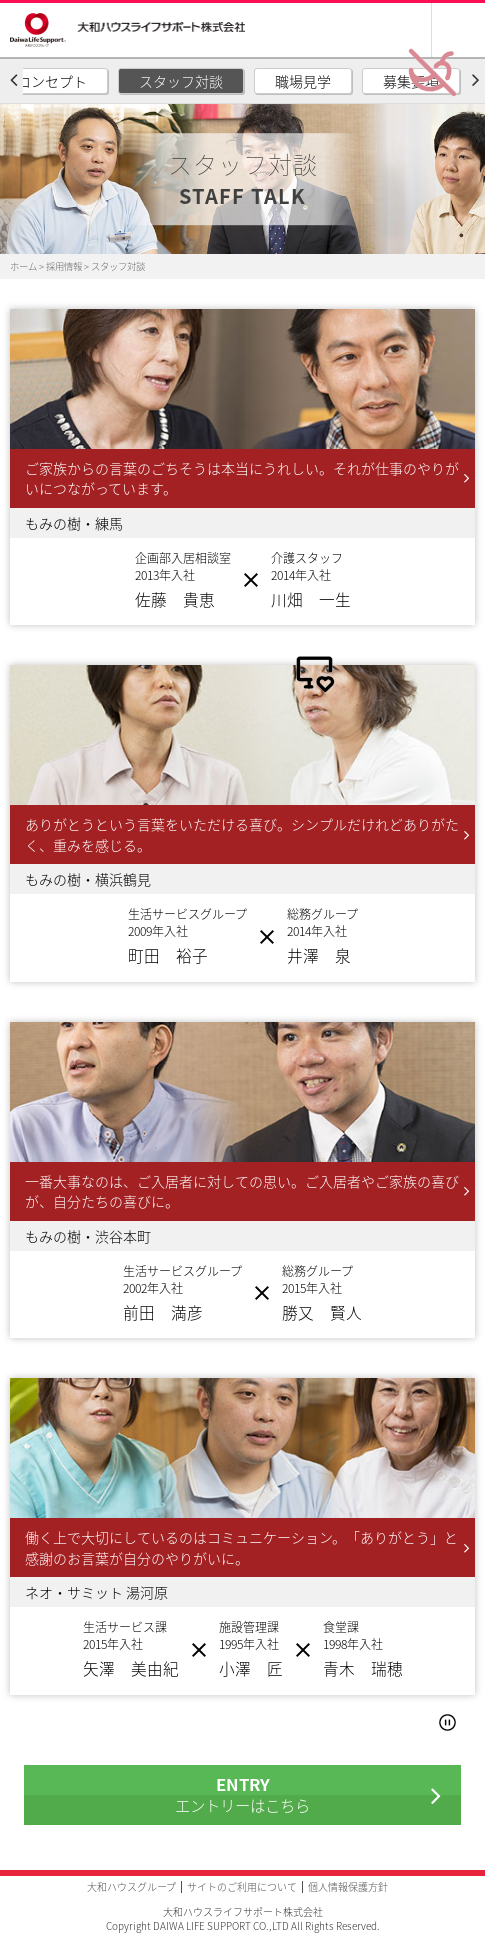 This screenshot has width=485, height=1947. What do you see at coordinates (314, 672) in the screenshot?
I see `add device to favorites` at bounding box center [314, 672].